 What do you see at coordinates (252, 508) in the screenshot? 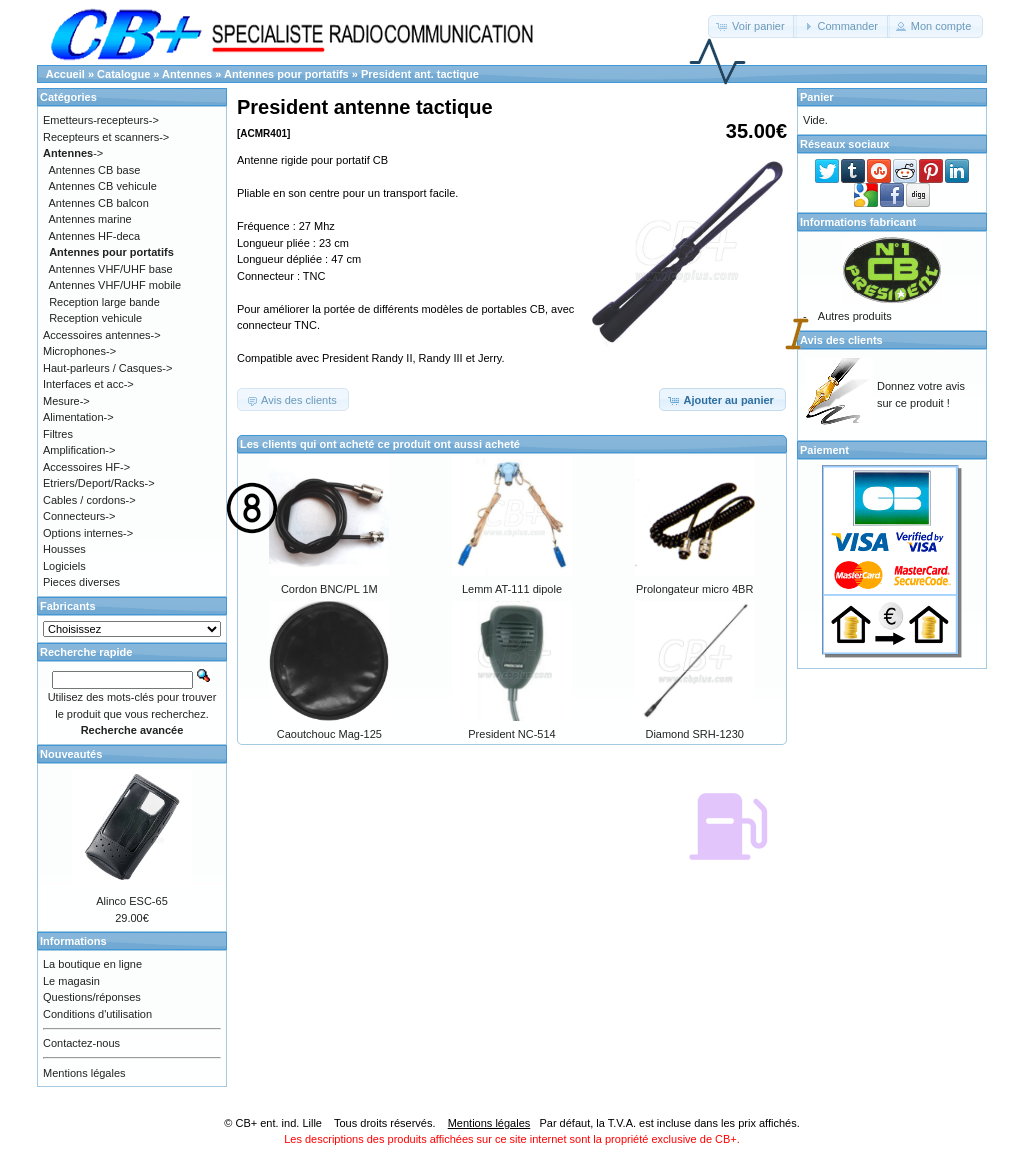
I see `indicates step 8 in a multi-step process` at bounding box center [252, 508].